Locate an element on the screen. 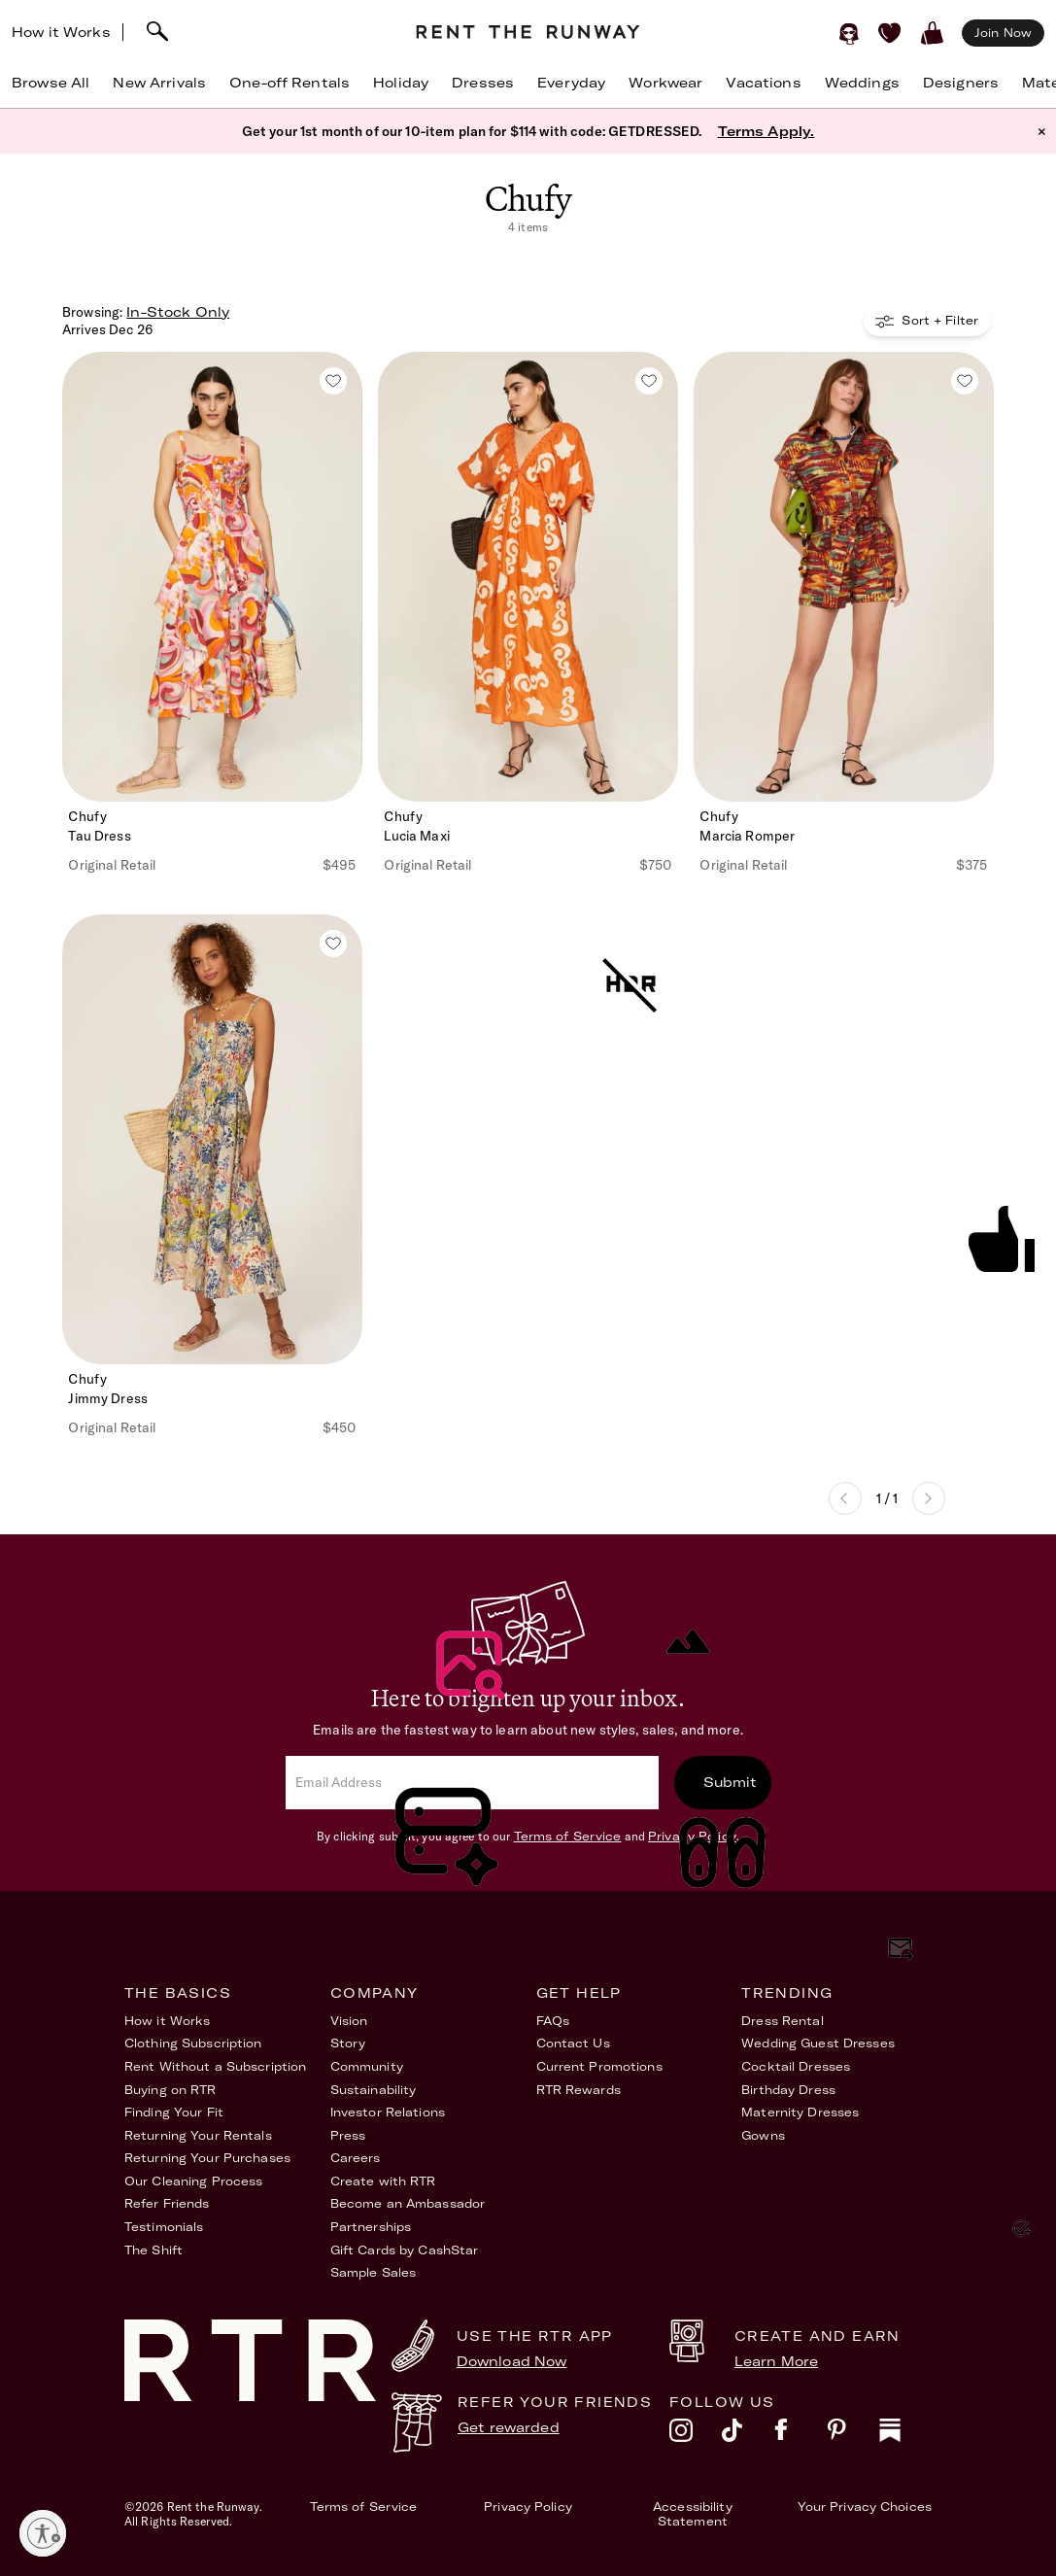 The width and height of the screenshot is (1056, 2576). add a new task to your list is located at coordinates (1021, 2228).